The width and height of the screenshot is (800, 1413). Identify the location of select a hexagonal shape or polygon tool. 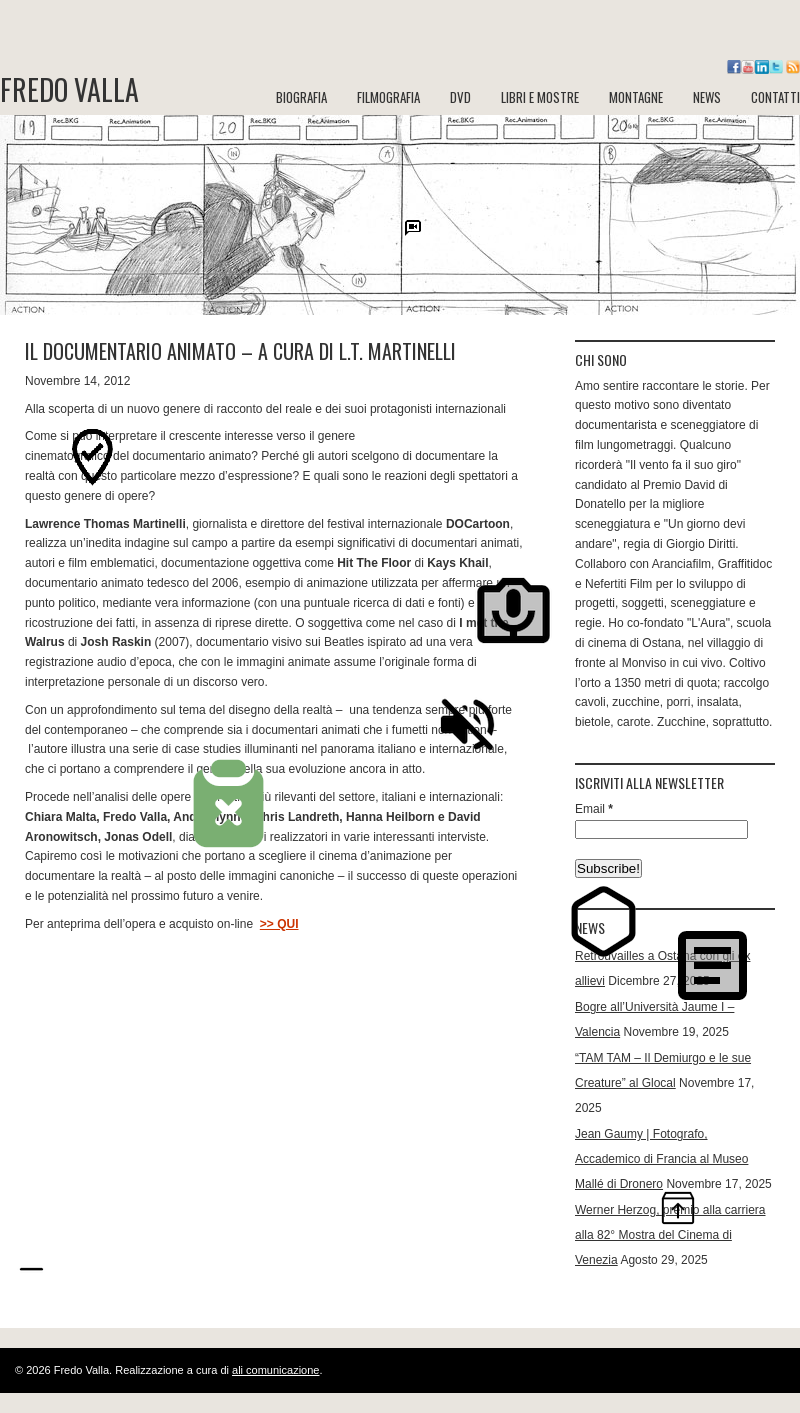
(603, 921).